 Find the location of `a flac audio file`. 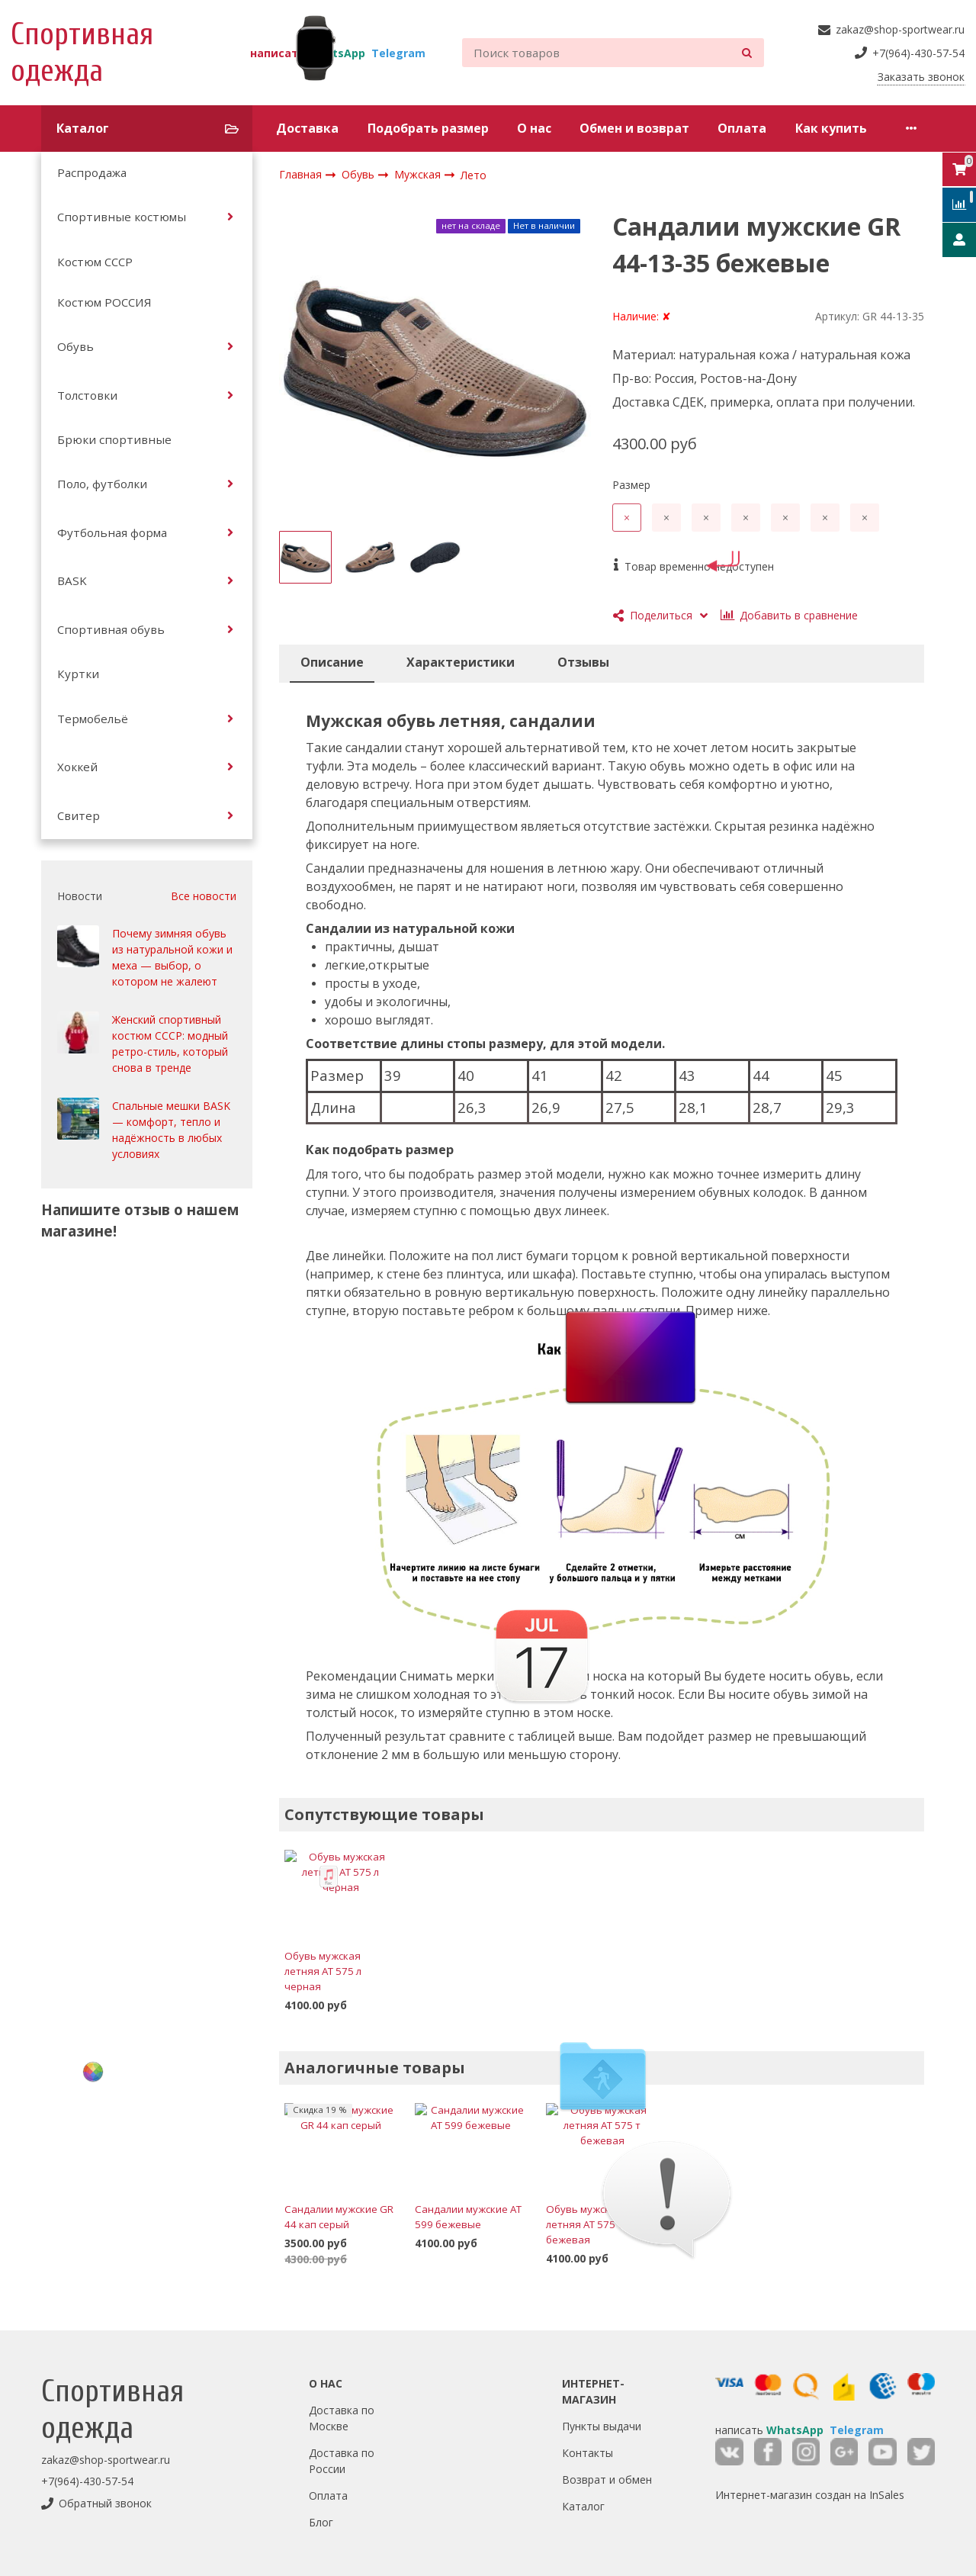

a flac audio file is located at coordinates (329, 1877).